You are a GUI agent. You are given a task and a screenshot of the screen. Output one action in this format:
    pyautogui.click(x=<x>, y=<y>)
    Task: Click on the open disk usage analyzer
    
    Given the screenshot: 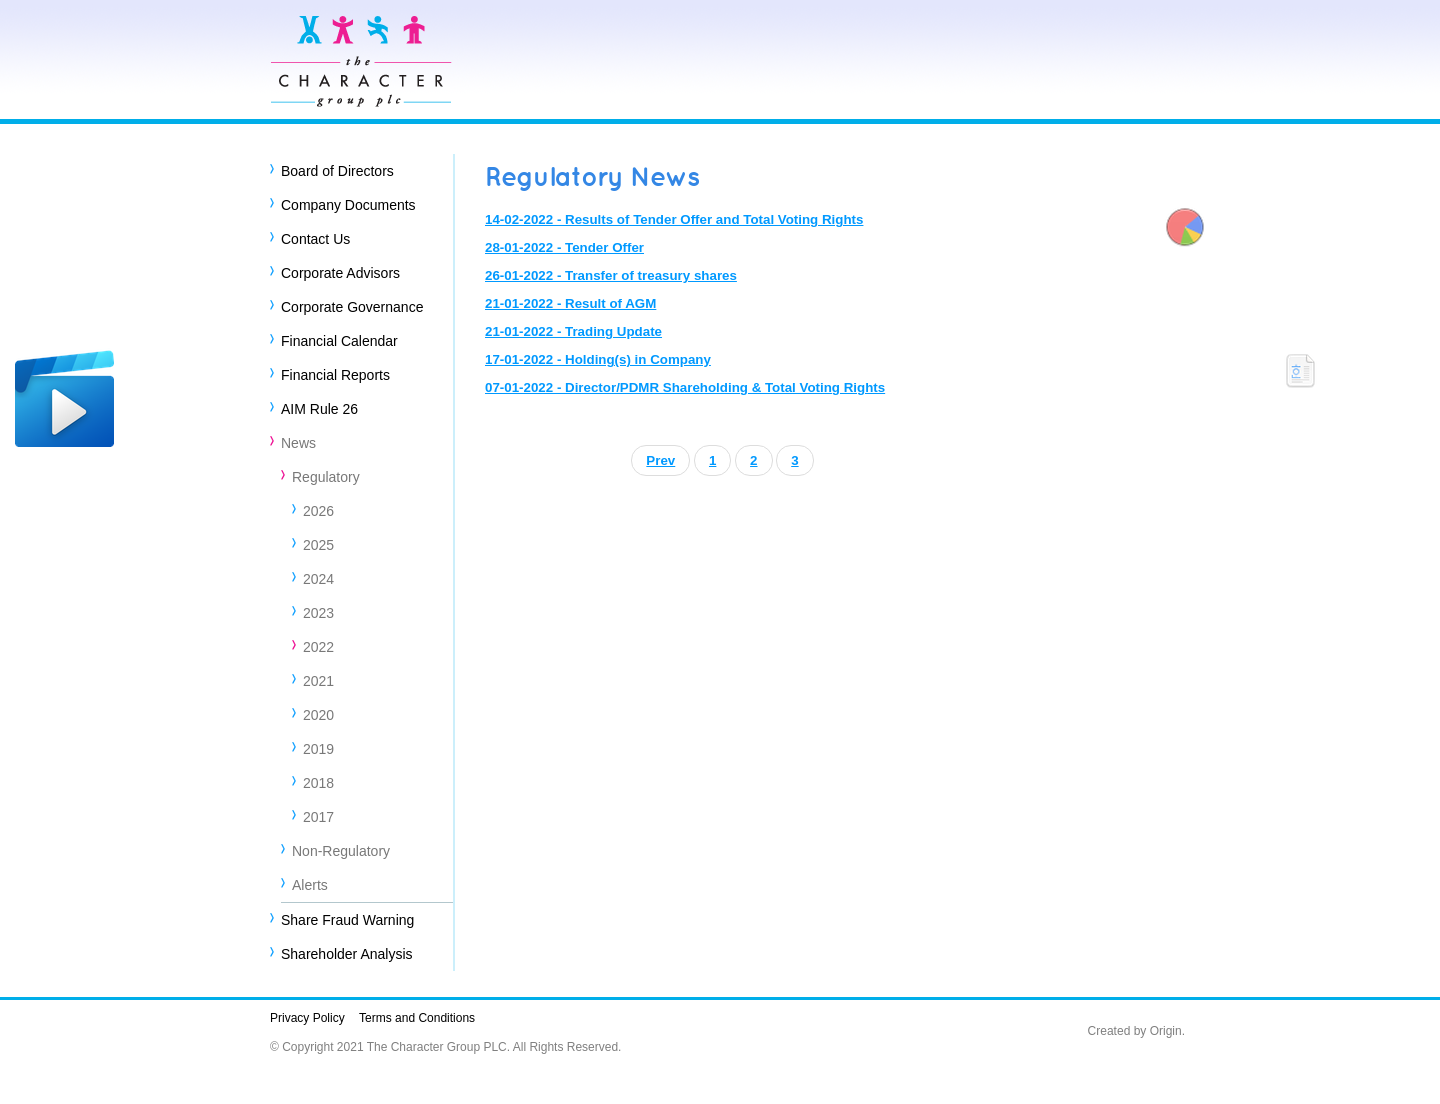 What is the action you would take?
    pyautogui.click(x=1185, y=227)
    